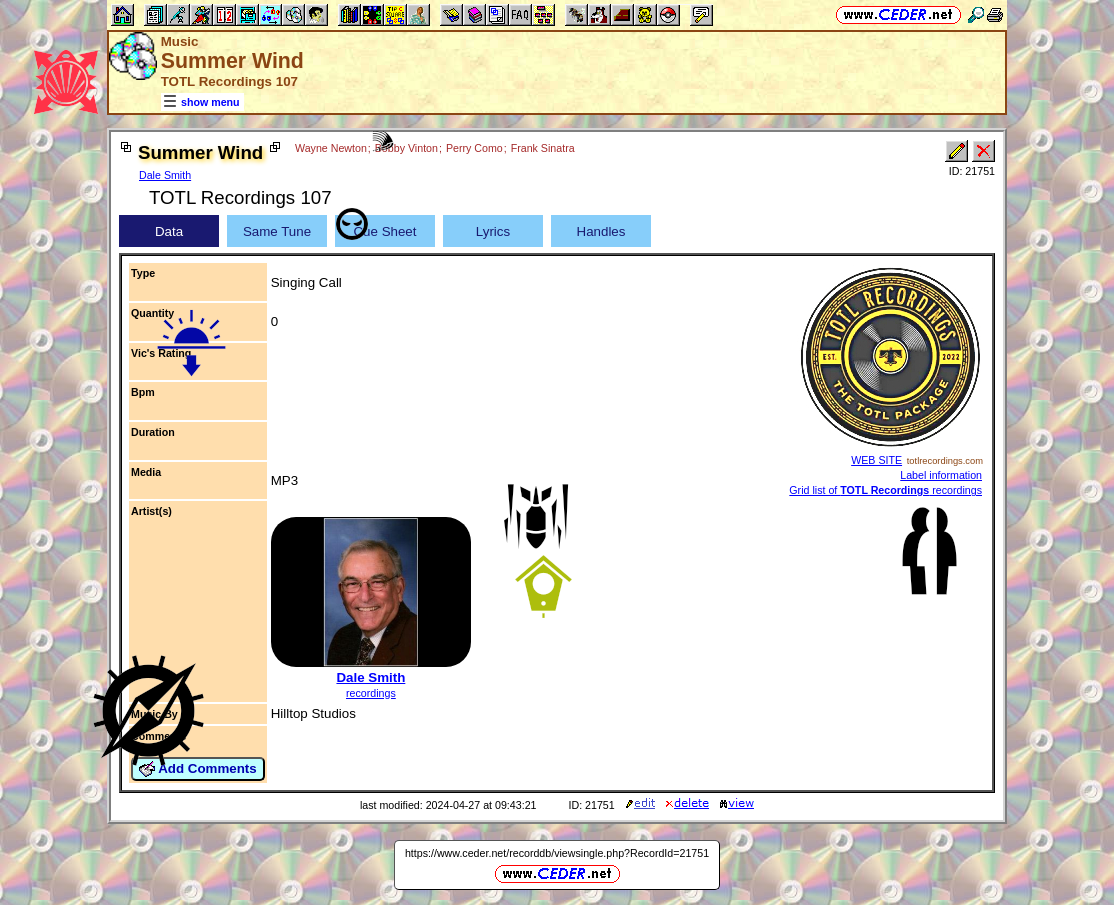  Describe the element at coordinates (543, 586) in the screenshot. I see `access pet or wildlife features` at that location.